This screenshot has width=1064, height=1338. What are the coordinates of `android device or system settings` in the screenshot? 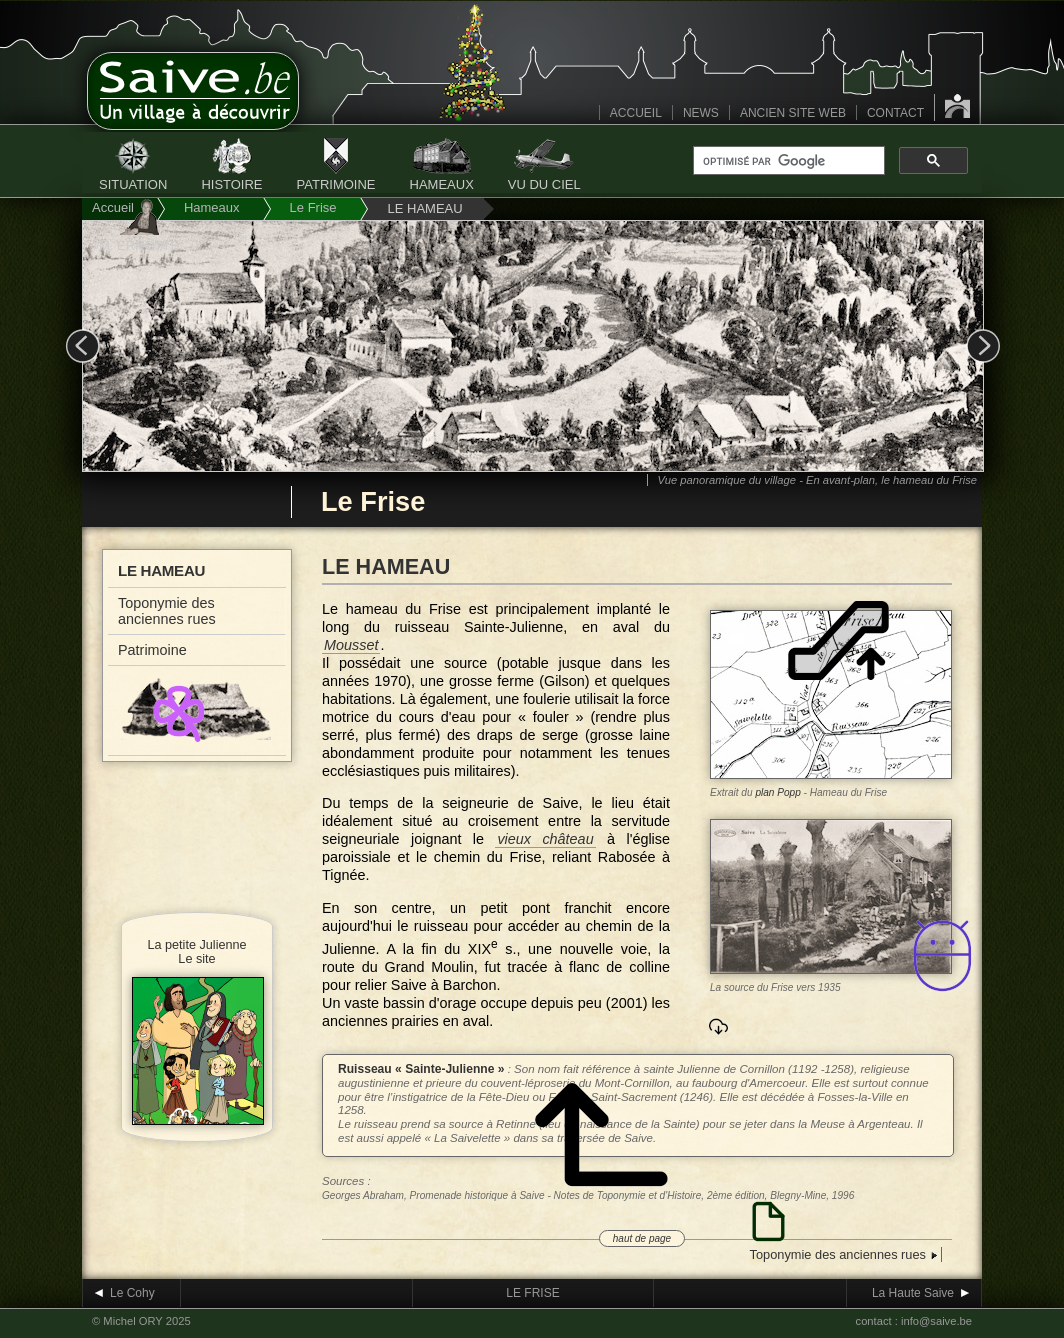 It's located at (942, 954).